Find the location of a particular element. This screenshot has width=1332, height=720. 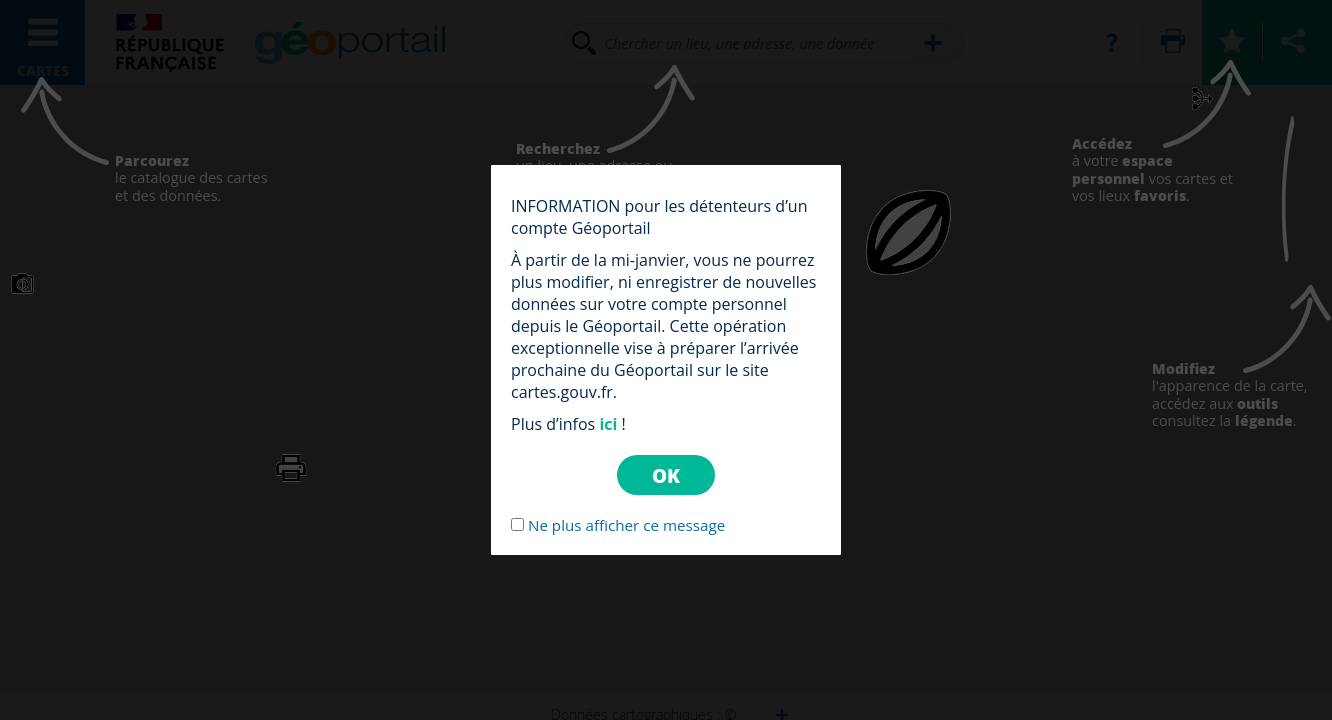

print the current document or page is located at coordinates (291, 468).